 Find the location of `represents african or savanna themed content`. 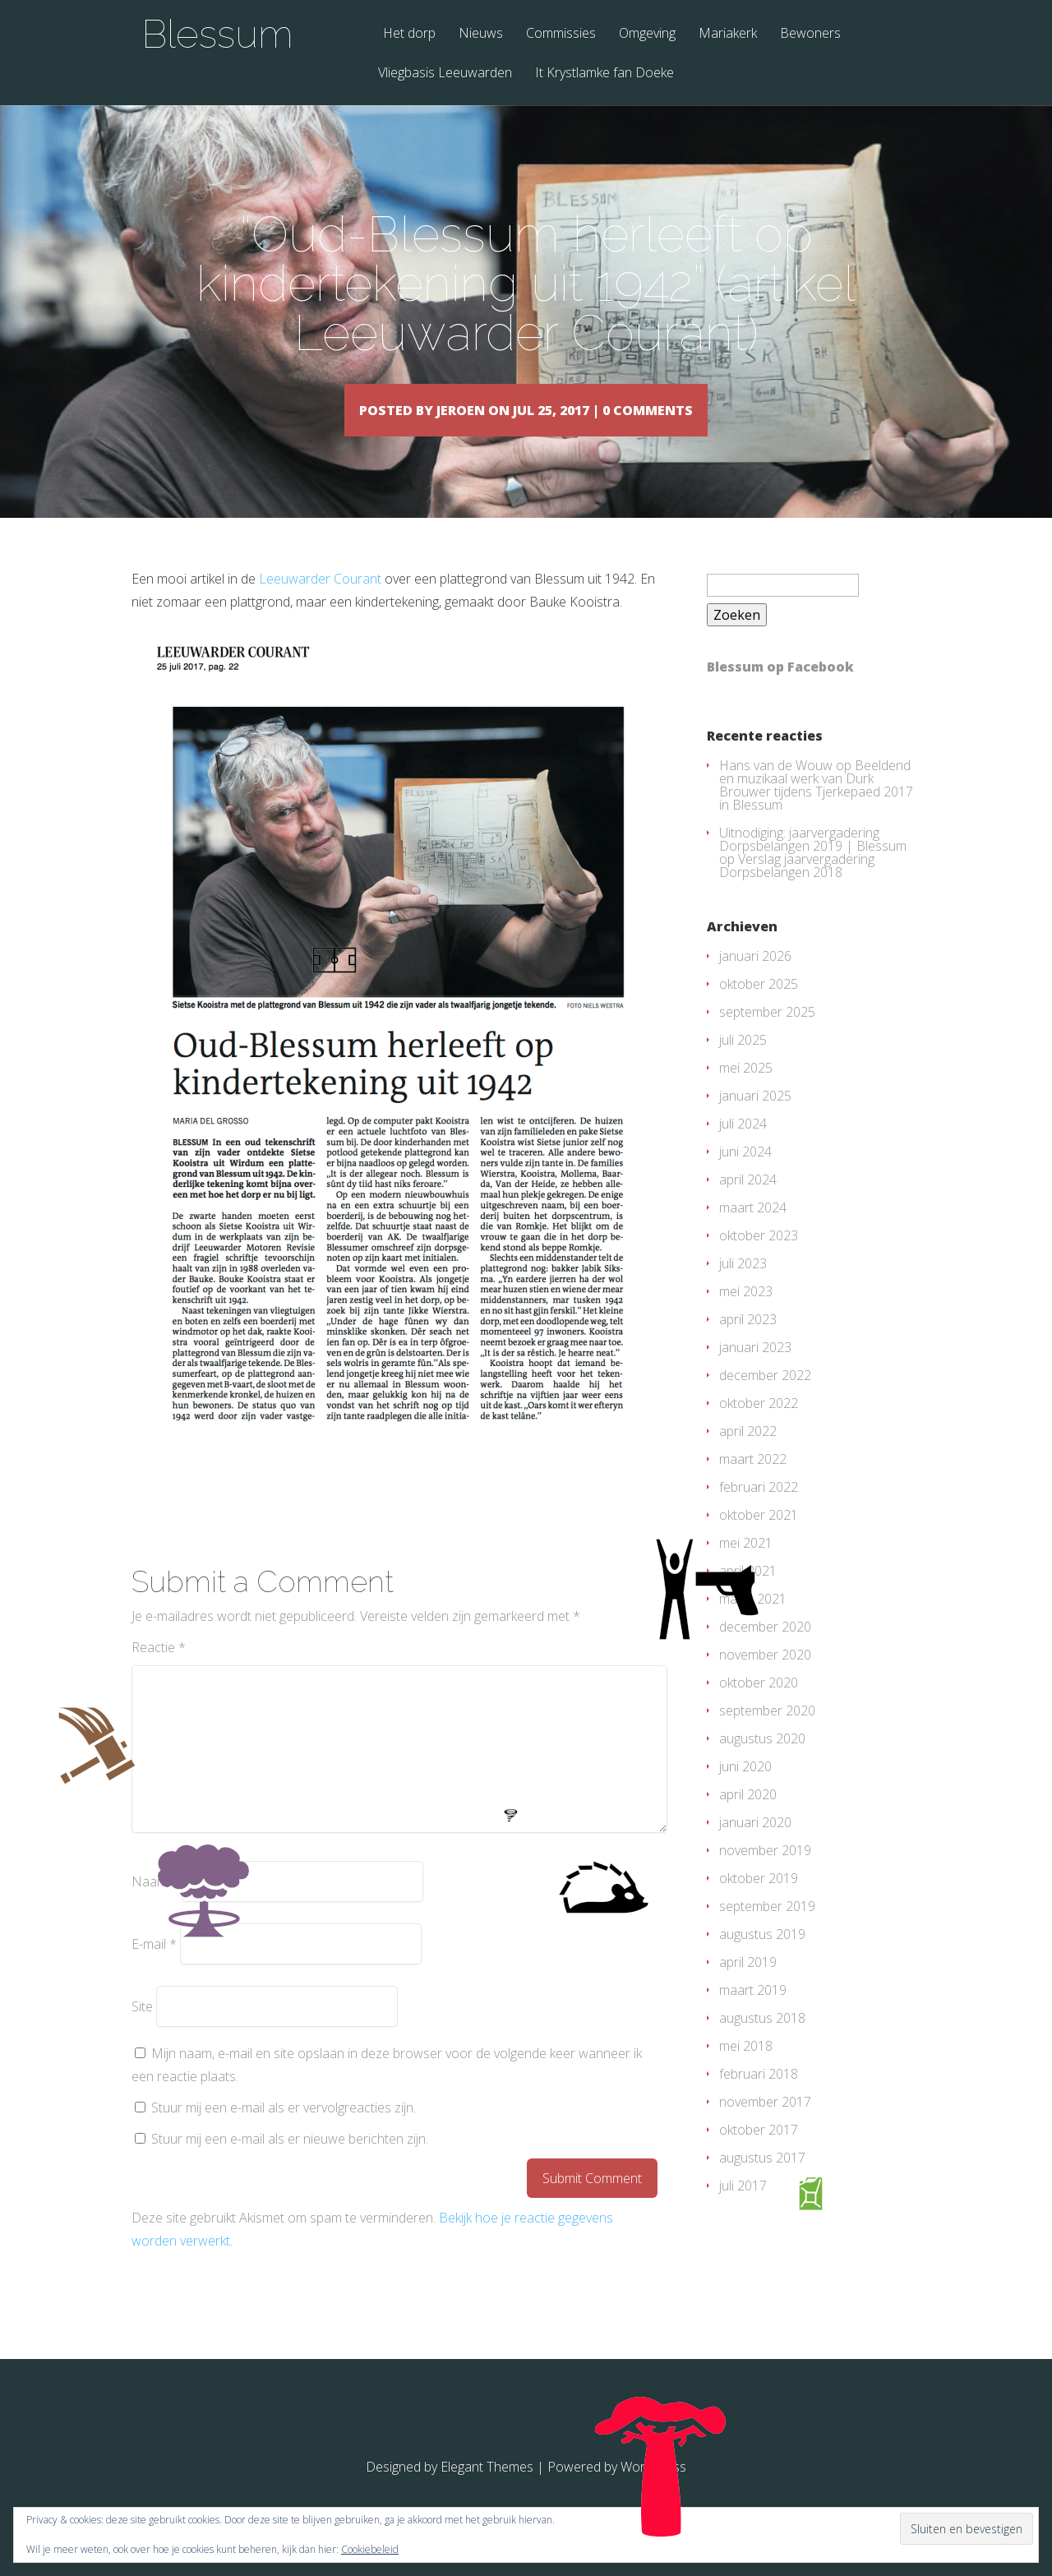

represents african or savanna themed content is located at coordinates (664, 2465).